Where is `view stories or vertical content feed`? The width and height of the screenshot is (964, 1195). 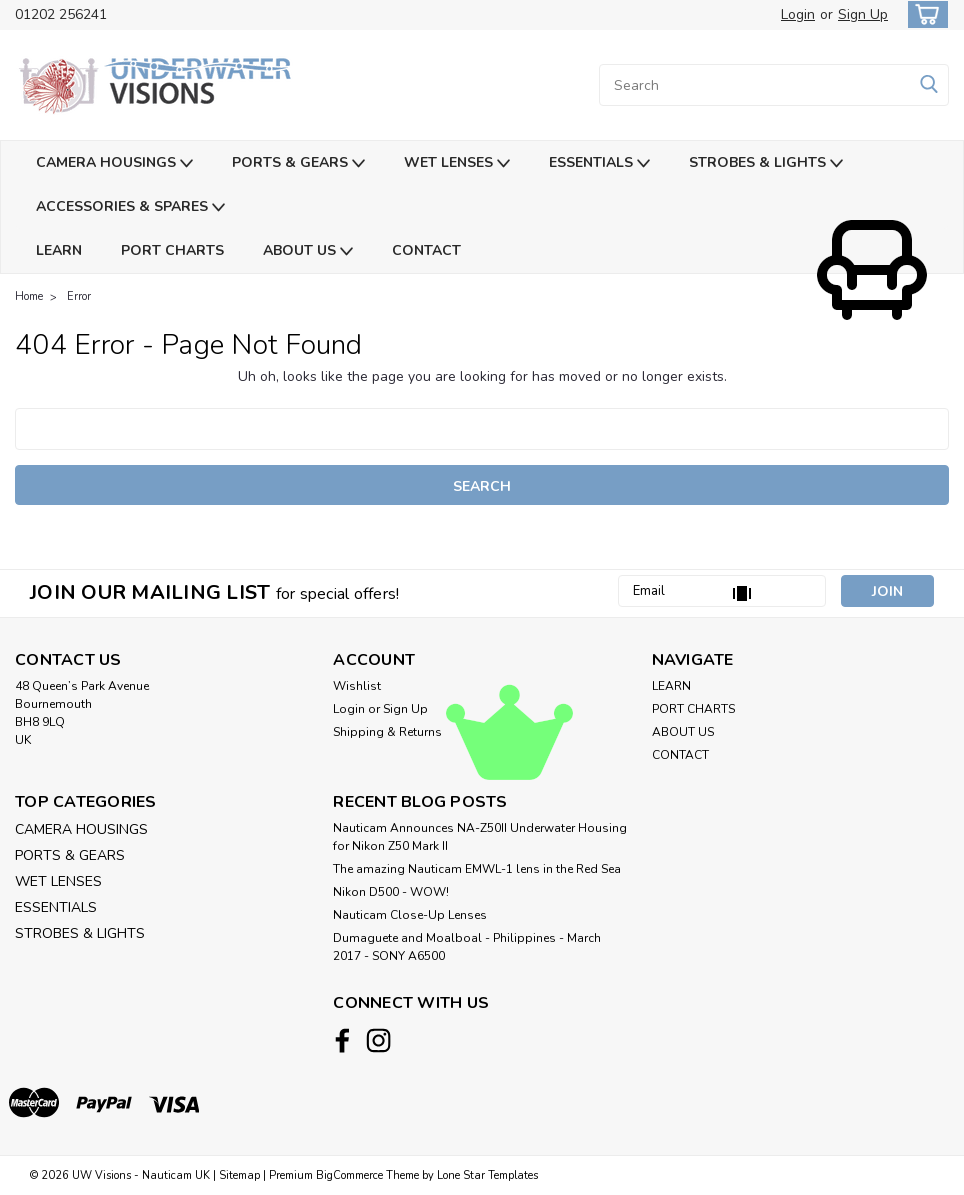 view stories or vertical content feed is located at coordinates (742, 594).